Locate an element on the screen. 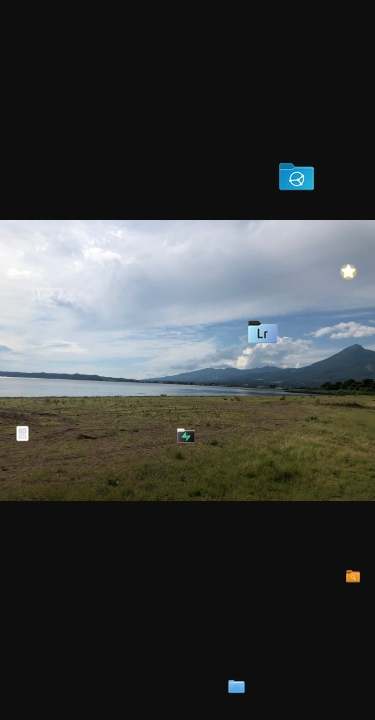 The width and height of the screenshot is (375, 720). indicates a new or recently added item is located at coordinates (348, 272).